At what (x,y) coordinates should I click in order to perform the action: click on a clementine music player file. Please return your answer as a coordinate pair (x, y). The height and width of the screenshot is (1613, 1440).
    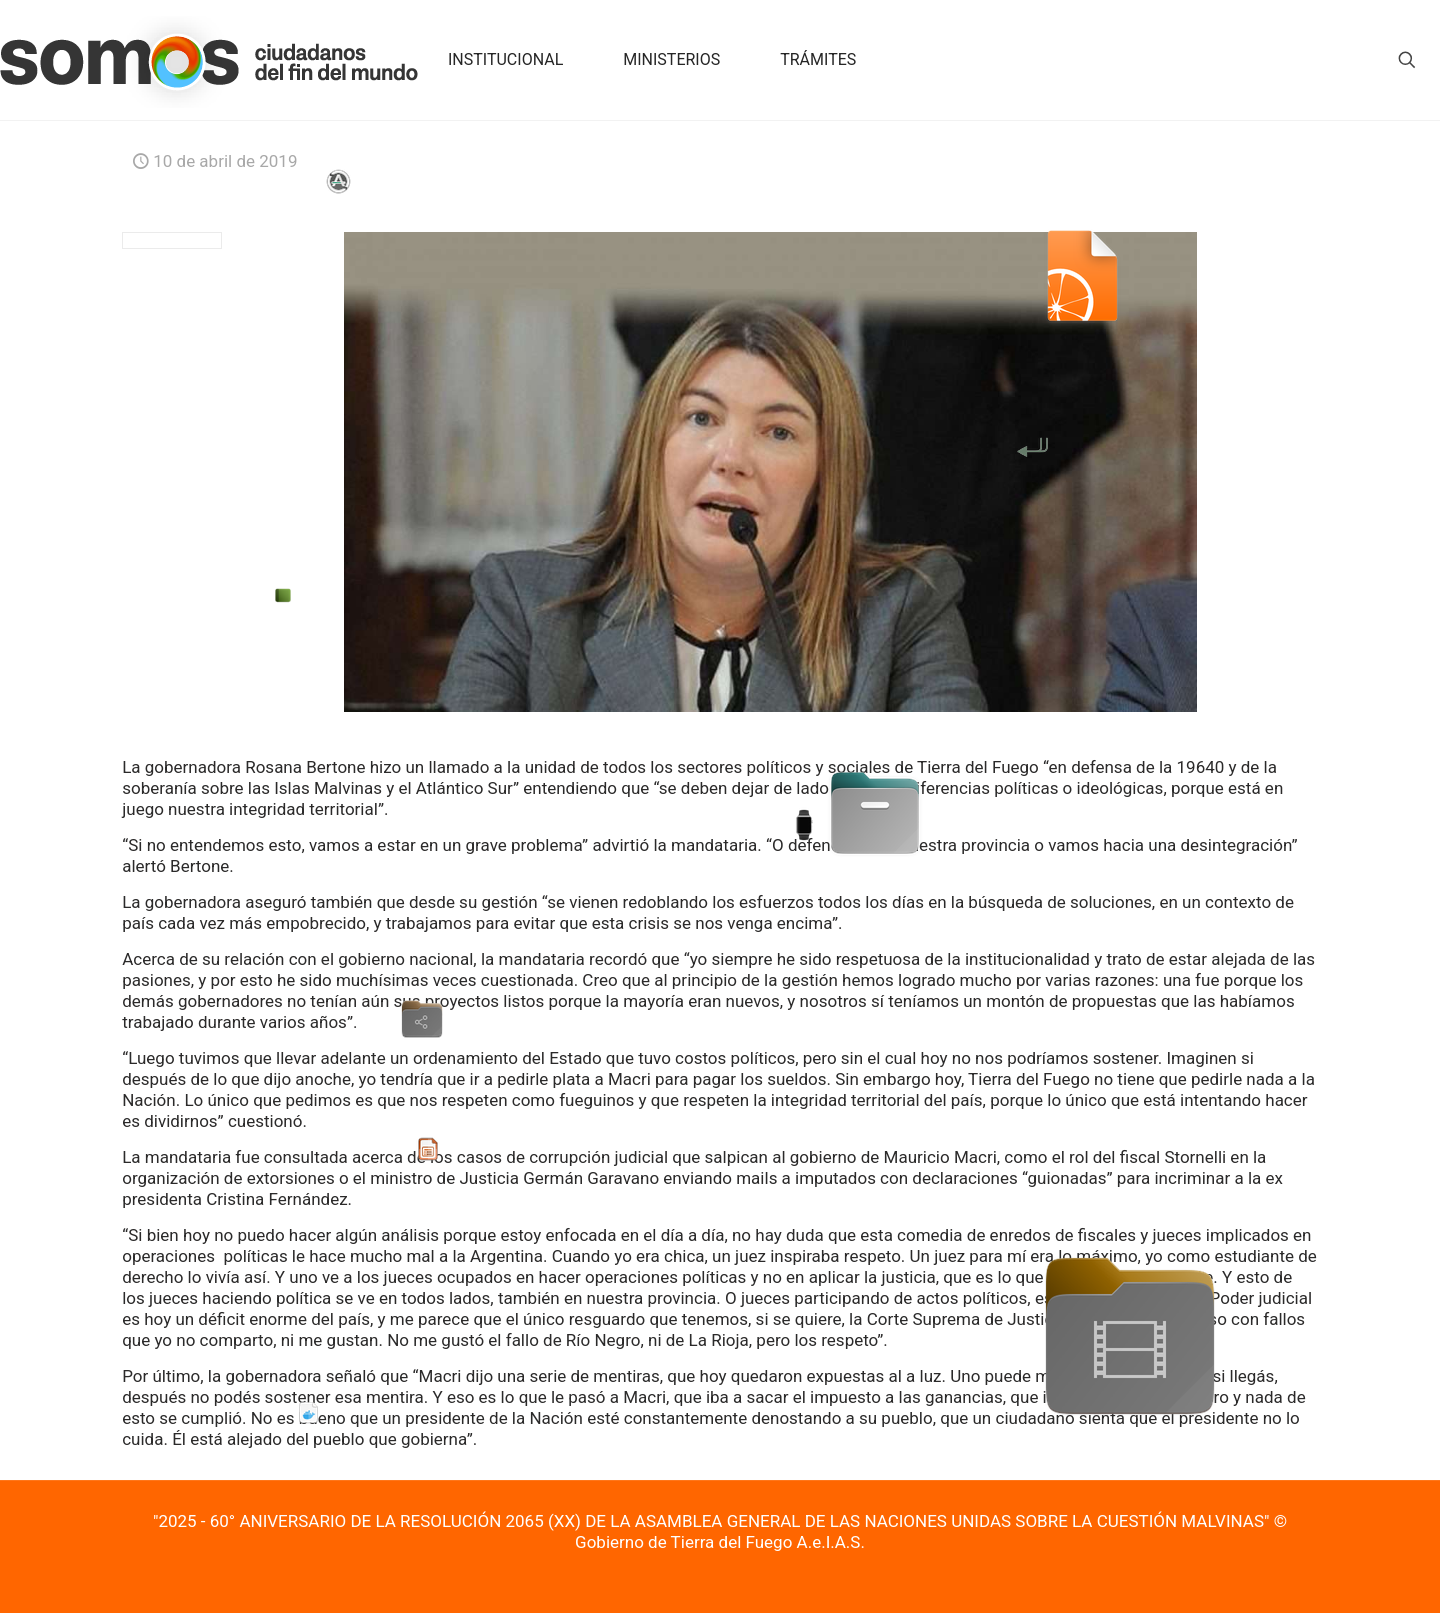
    Looking at the image, I should click on (1082, 277).